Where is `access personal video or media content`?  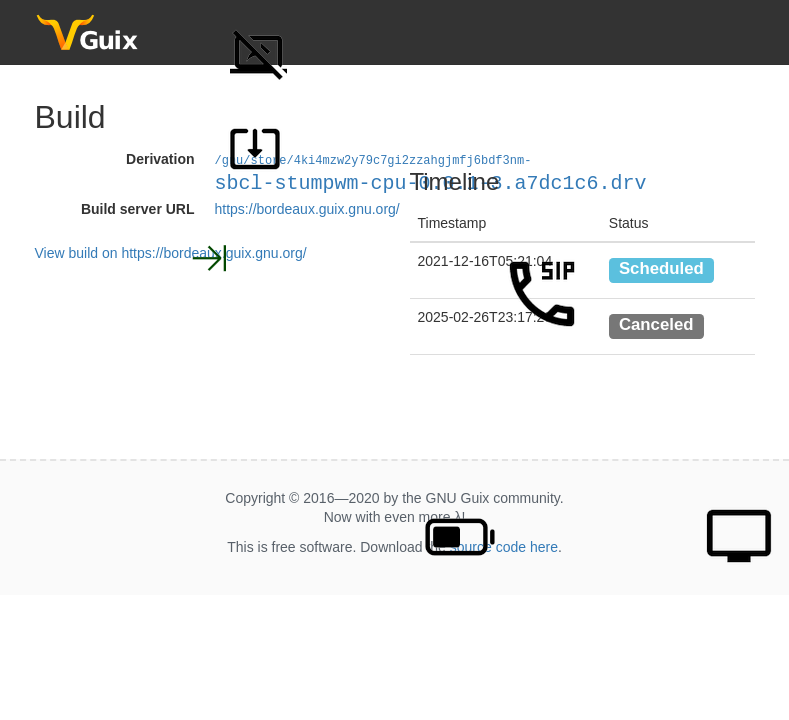 access personal video or media content is located at coordinates (739, 536).